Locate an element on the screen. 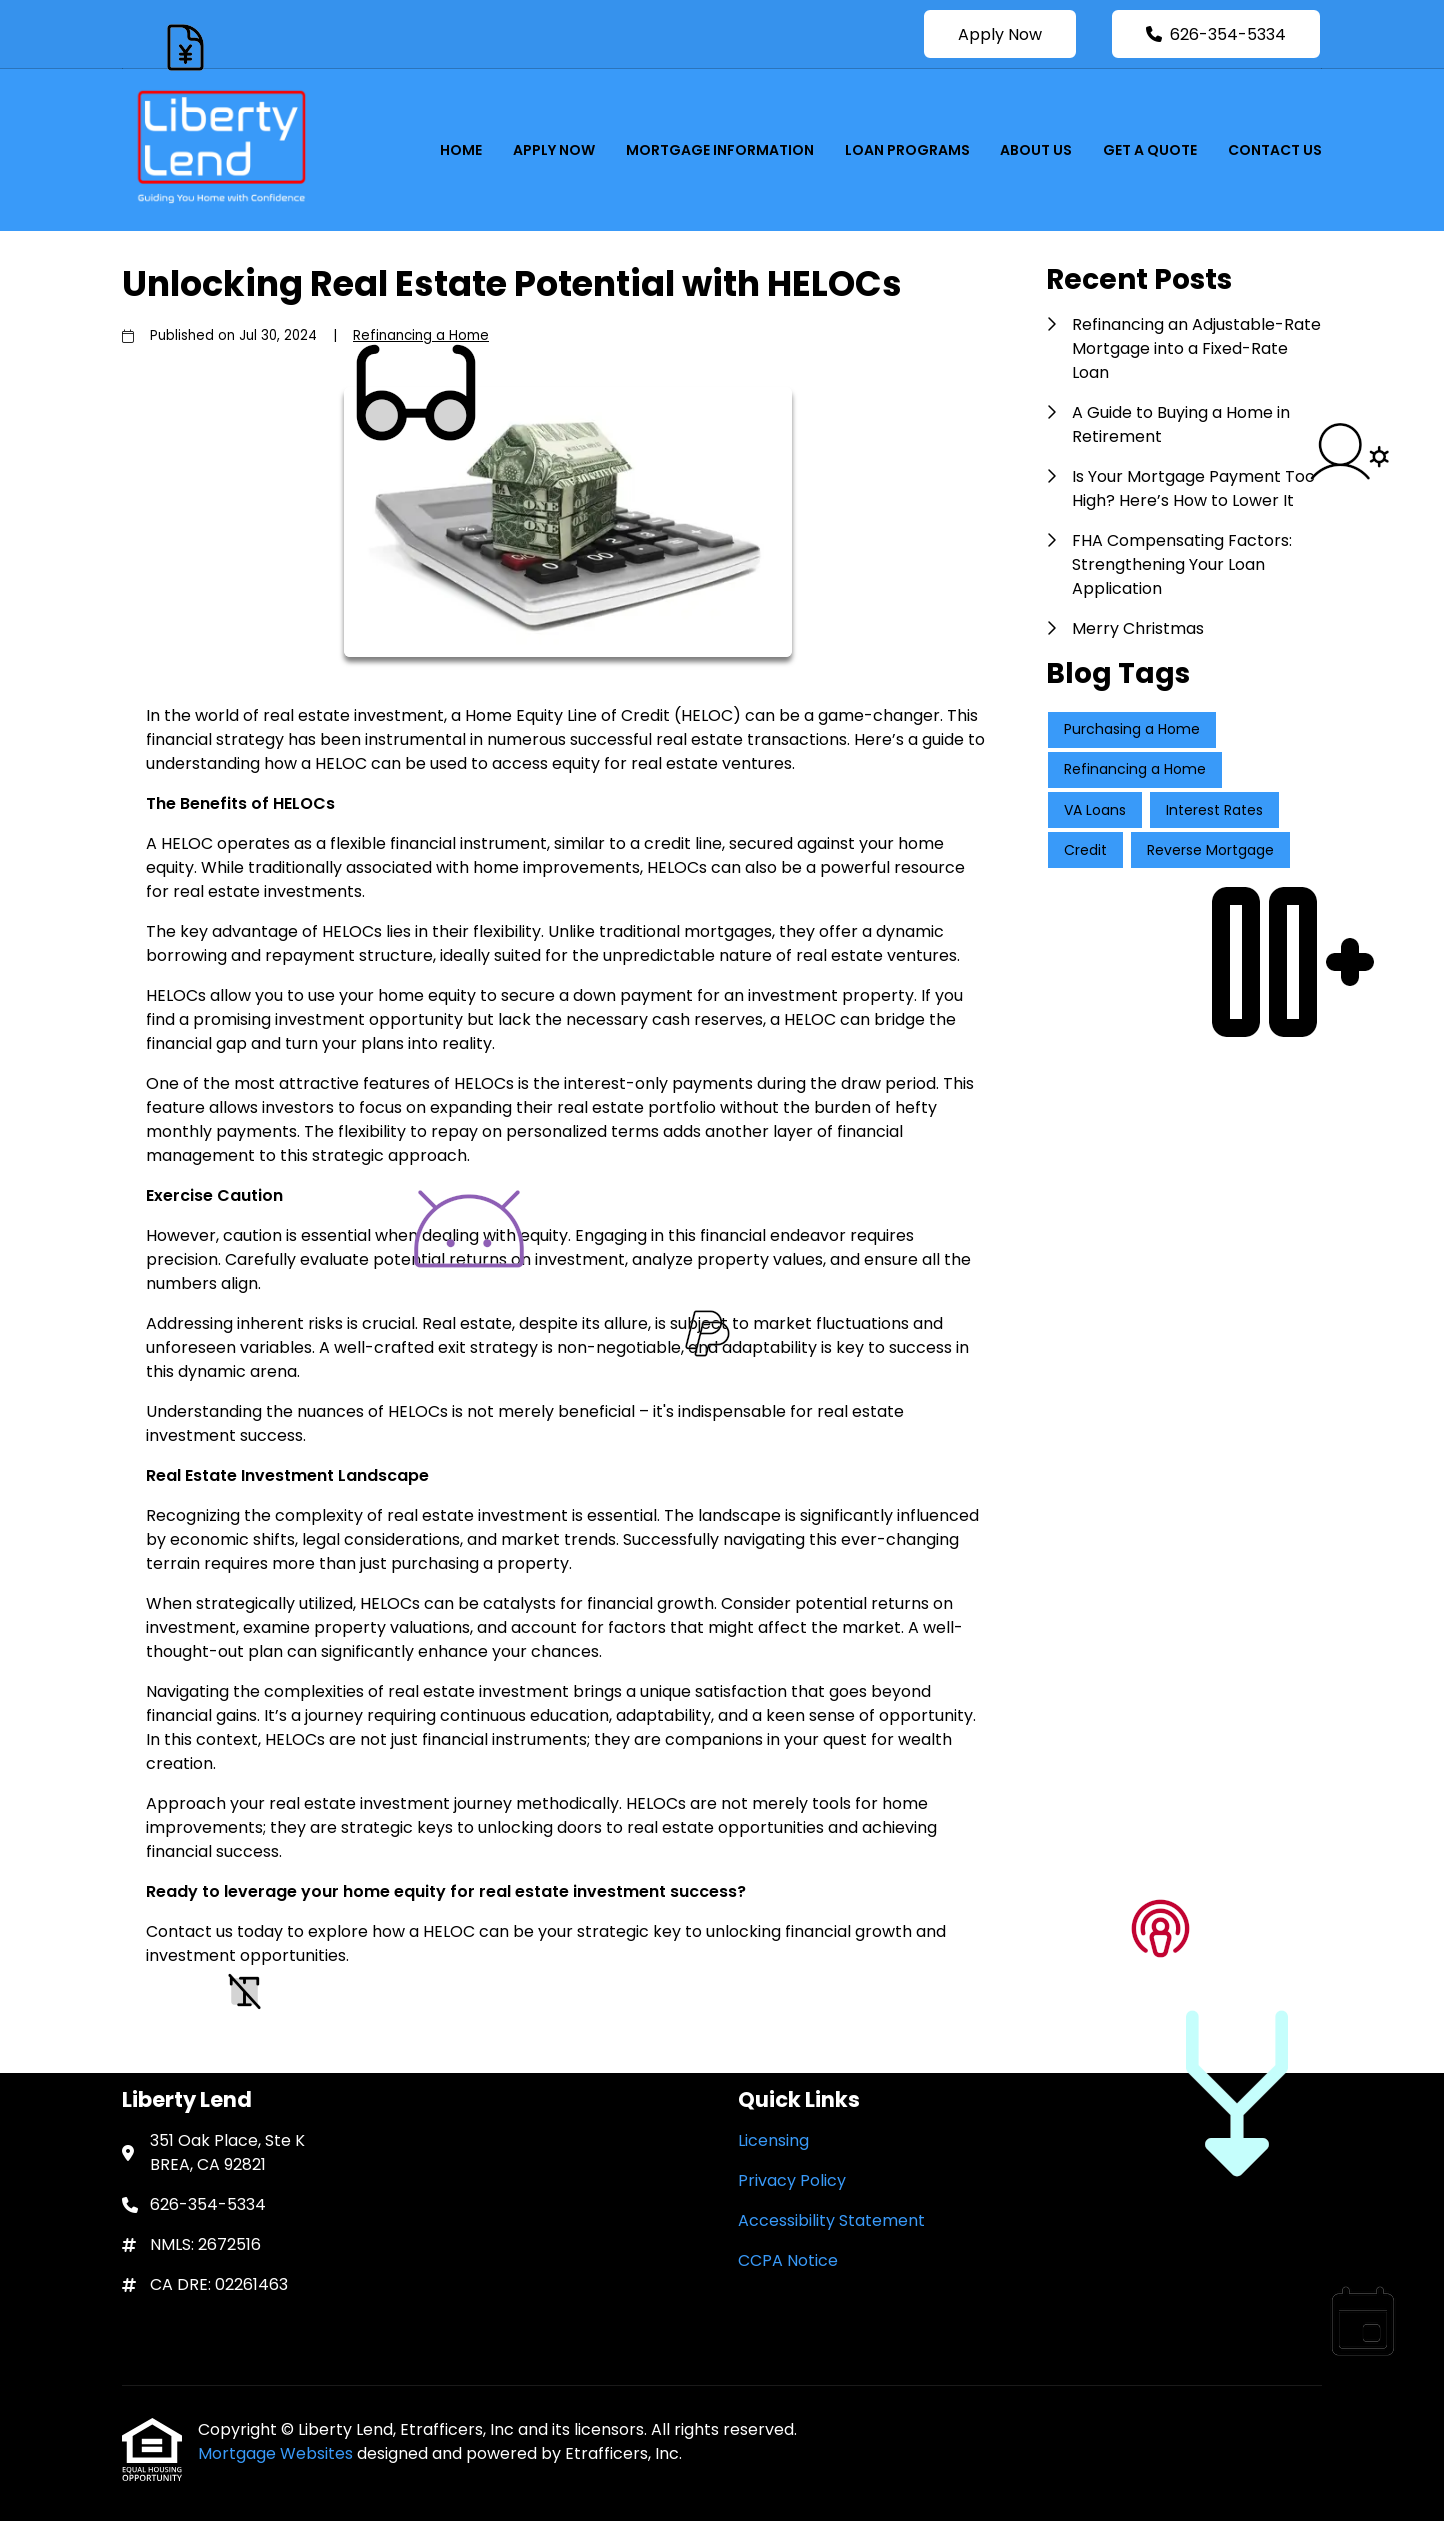  enable reading mode or accessibility features is located at coordinates (416, 395).